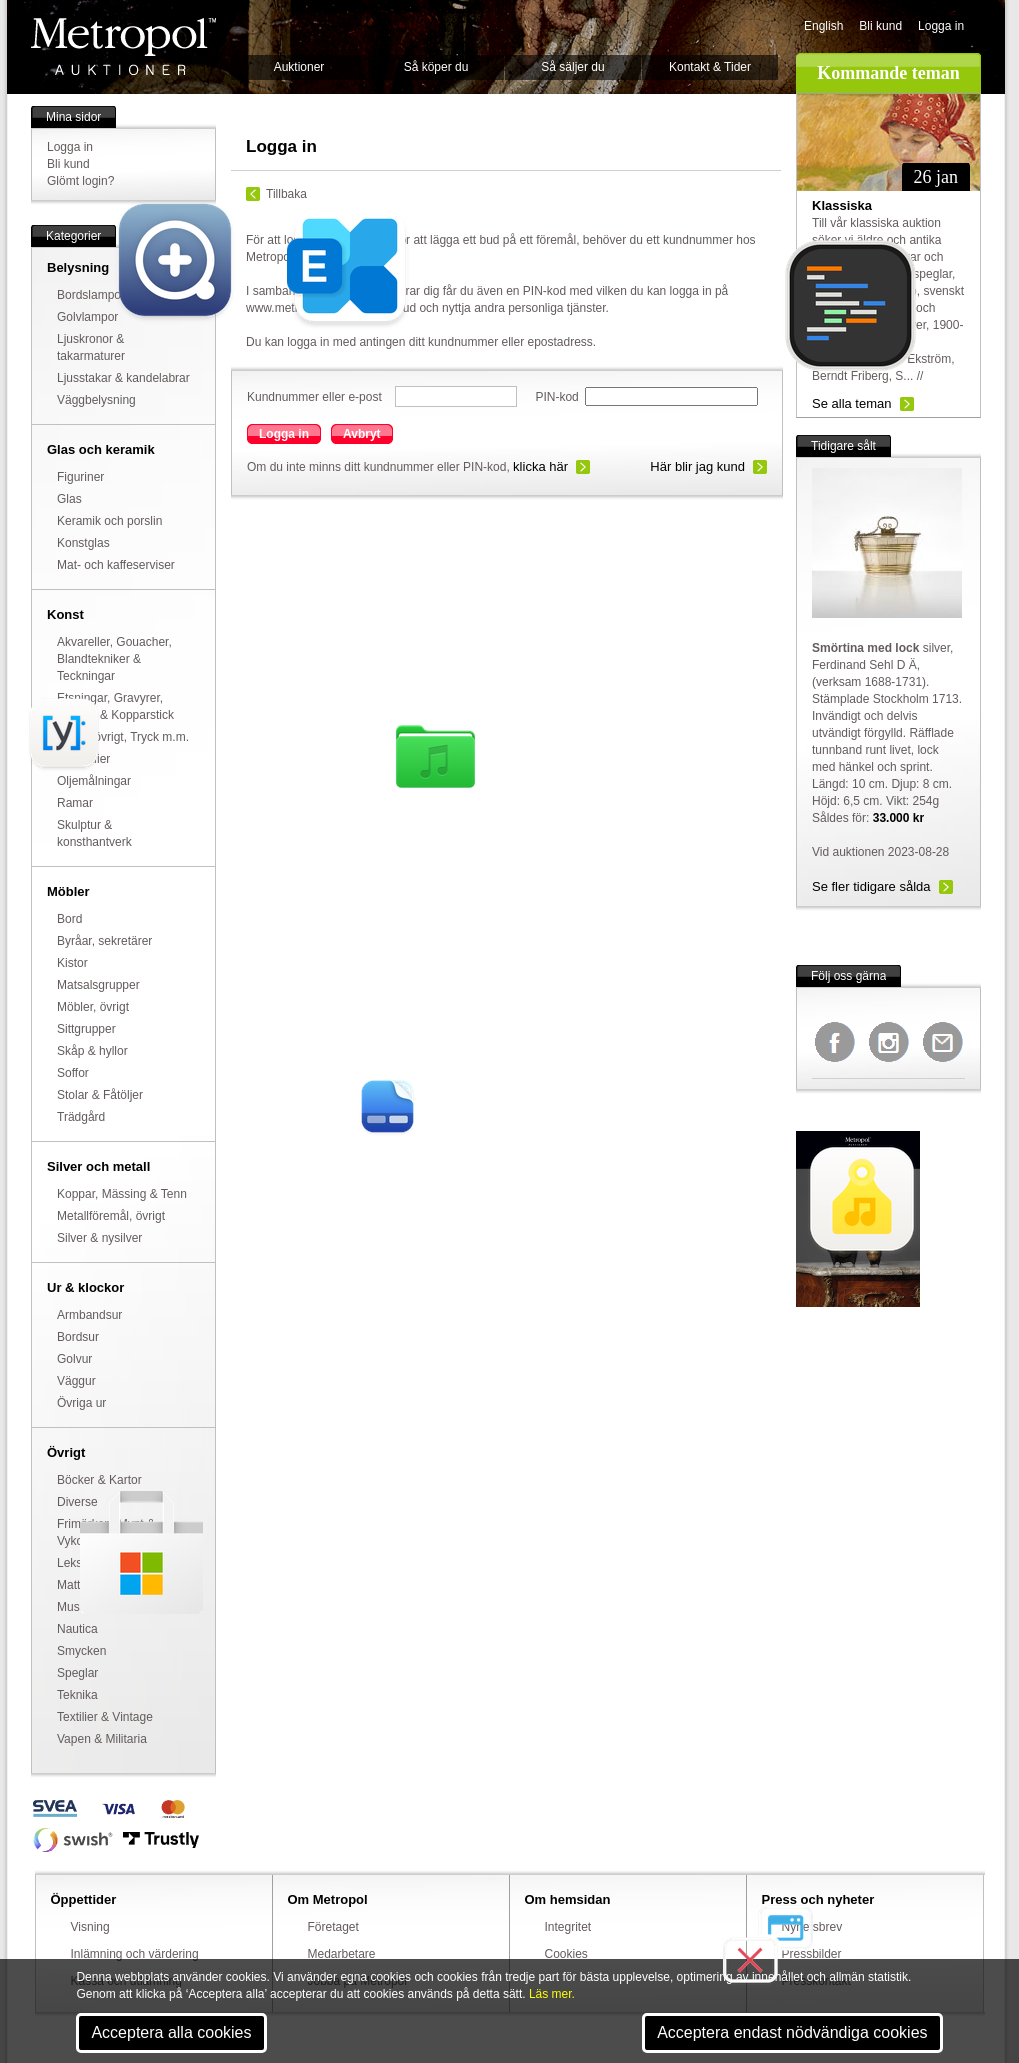 This screenshot has width=1019, height=2063. Describe the element at coordinates (768, 1944) in the screenshot. I see `disconnect or shut down external display` at that location.